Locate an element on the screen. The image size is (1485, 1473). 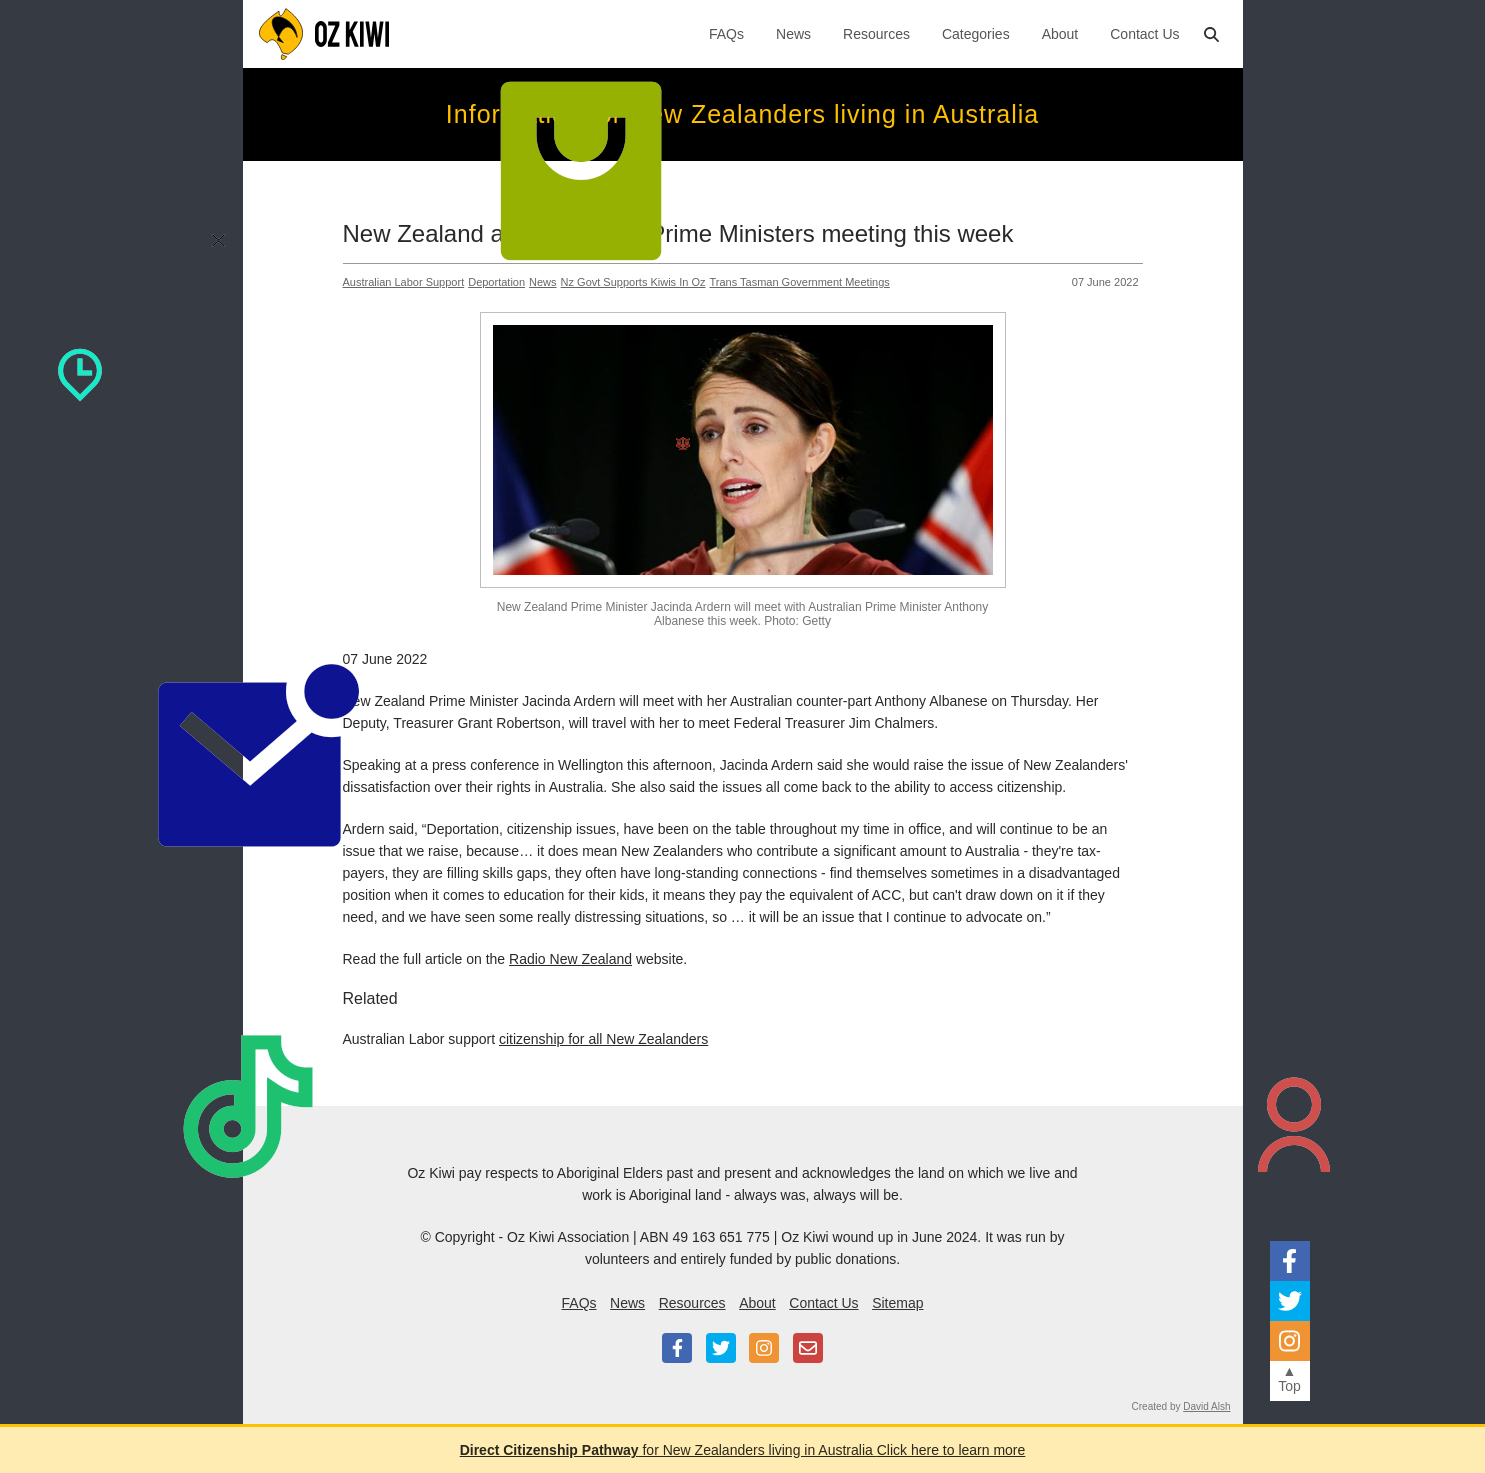
view your shopping bag is located at coordinates (581, 171).